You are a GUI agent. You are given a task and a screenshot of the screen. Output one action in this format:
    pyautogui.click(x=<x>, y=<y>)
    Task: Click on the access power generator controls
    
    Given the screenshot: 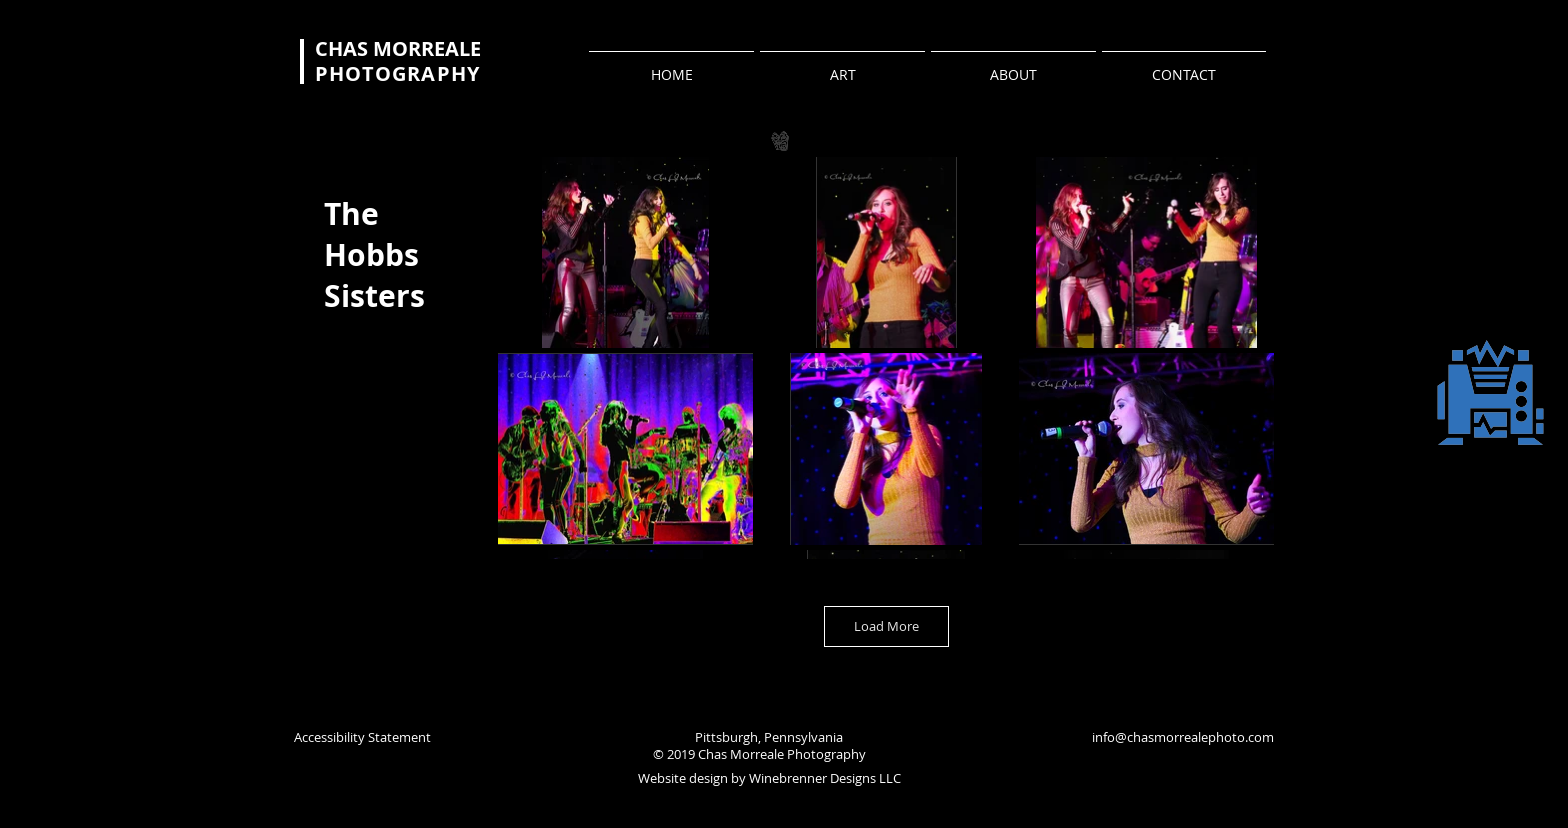 What is the action you would take?
    pyautogui.click(x=1490, y=392)
    